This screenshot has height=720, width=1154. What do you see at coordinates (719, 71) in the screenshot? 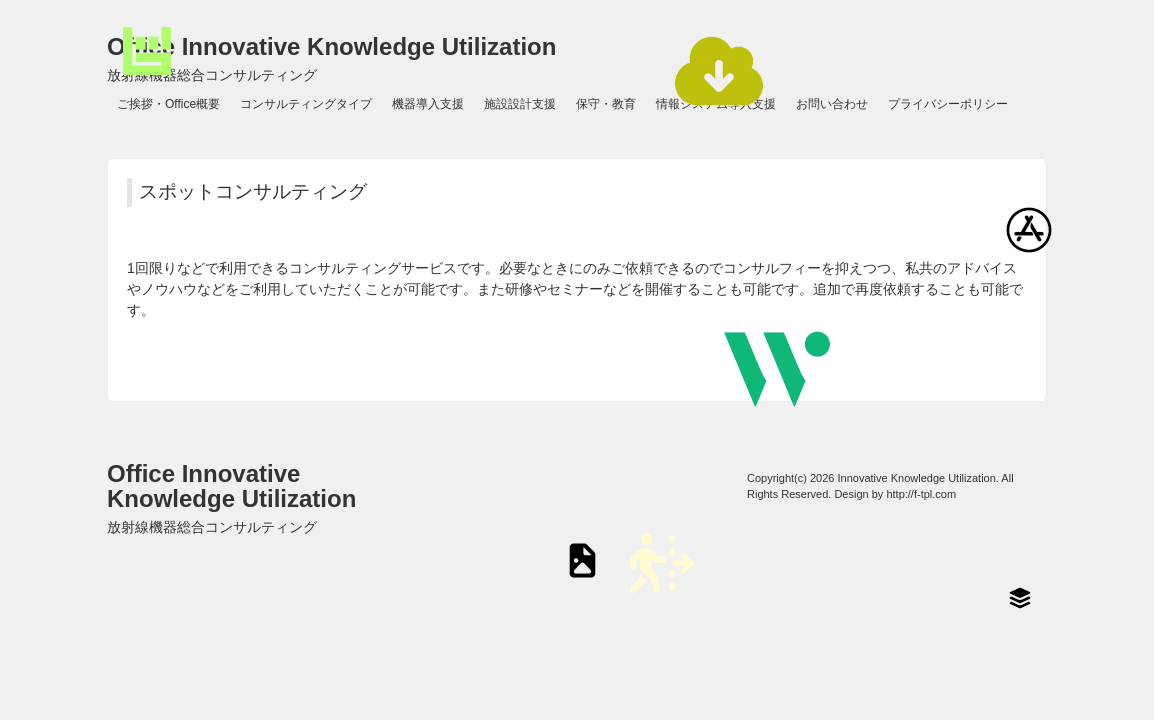
I see `download file from cloud storage` at bounding box center [719, 71].